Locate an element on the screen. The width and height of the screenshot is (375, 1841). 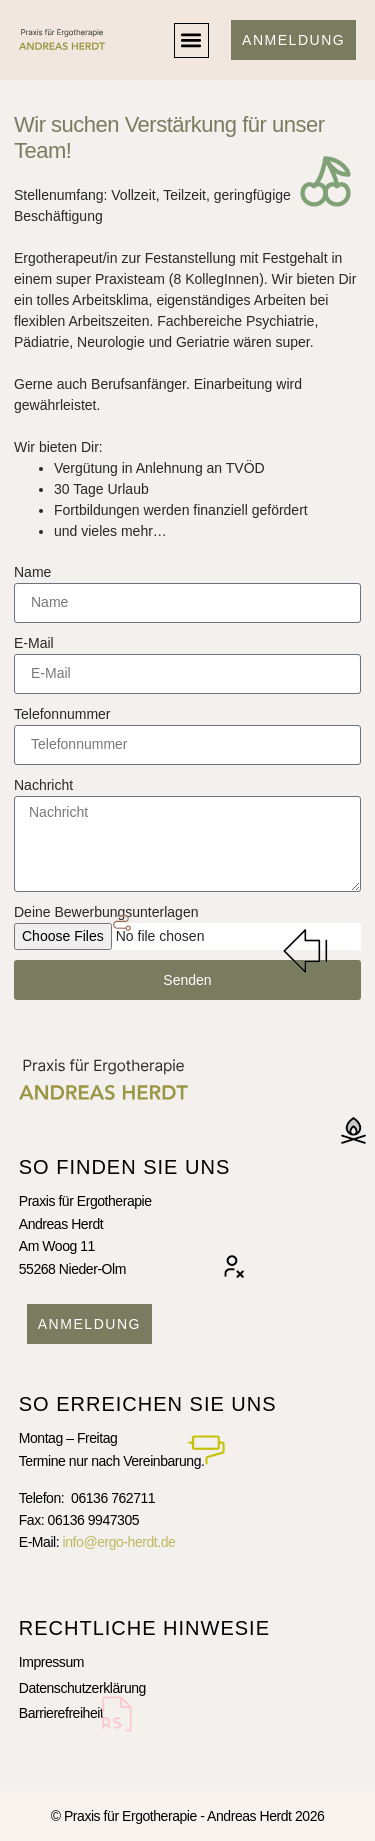
remove a user from a list or group is located at coordinates (232, 1266).